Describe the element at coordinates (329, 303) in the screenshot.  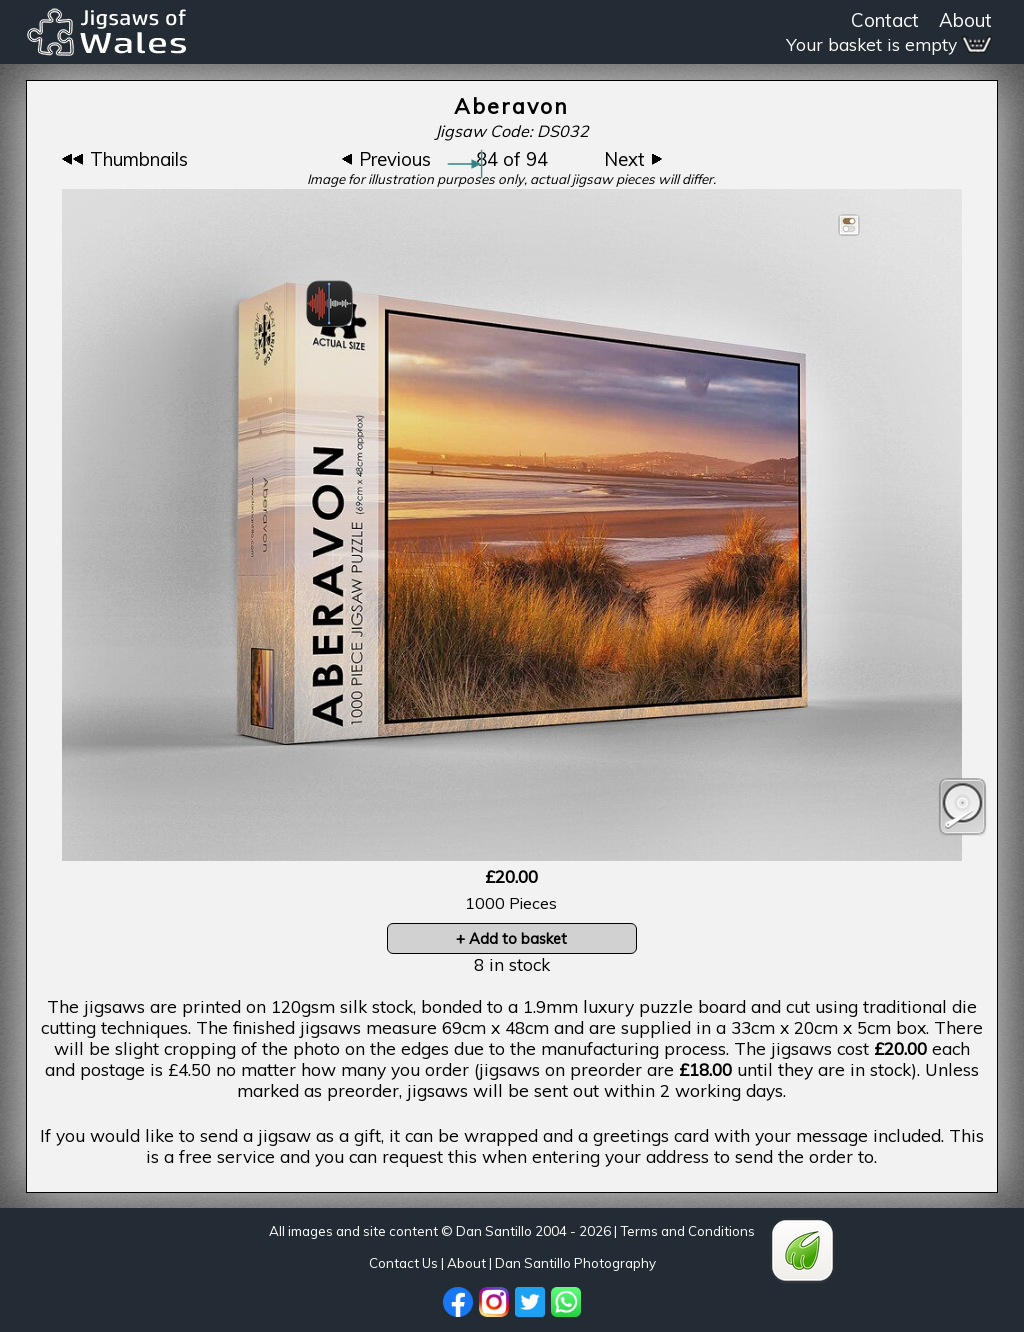
I see `open the sound recorder app` at that location.